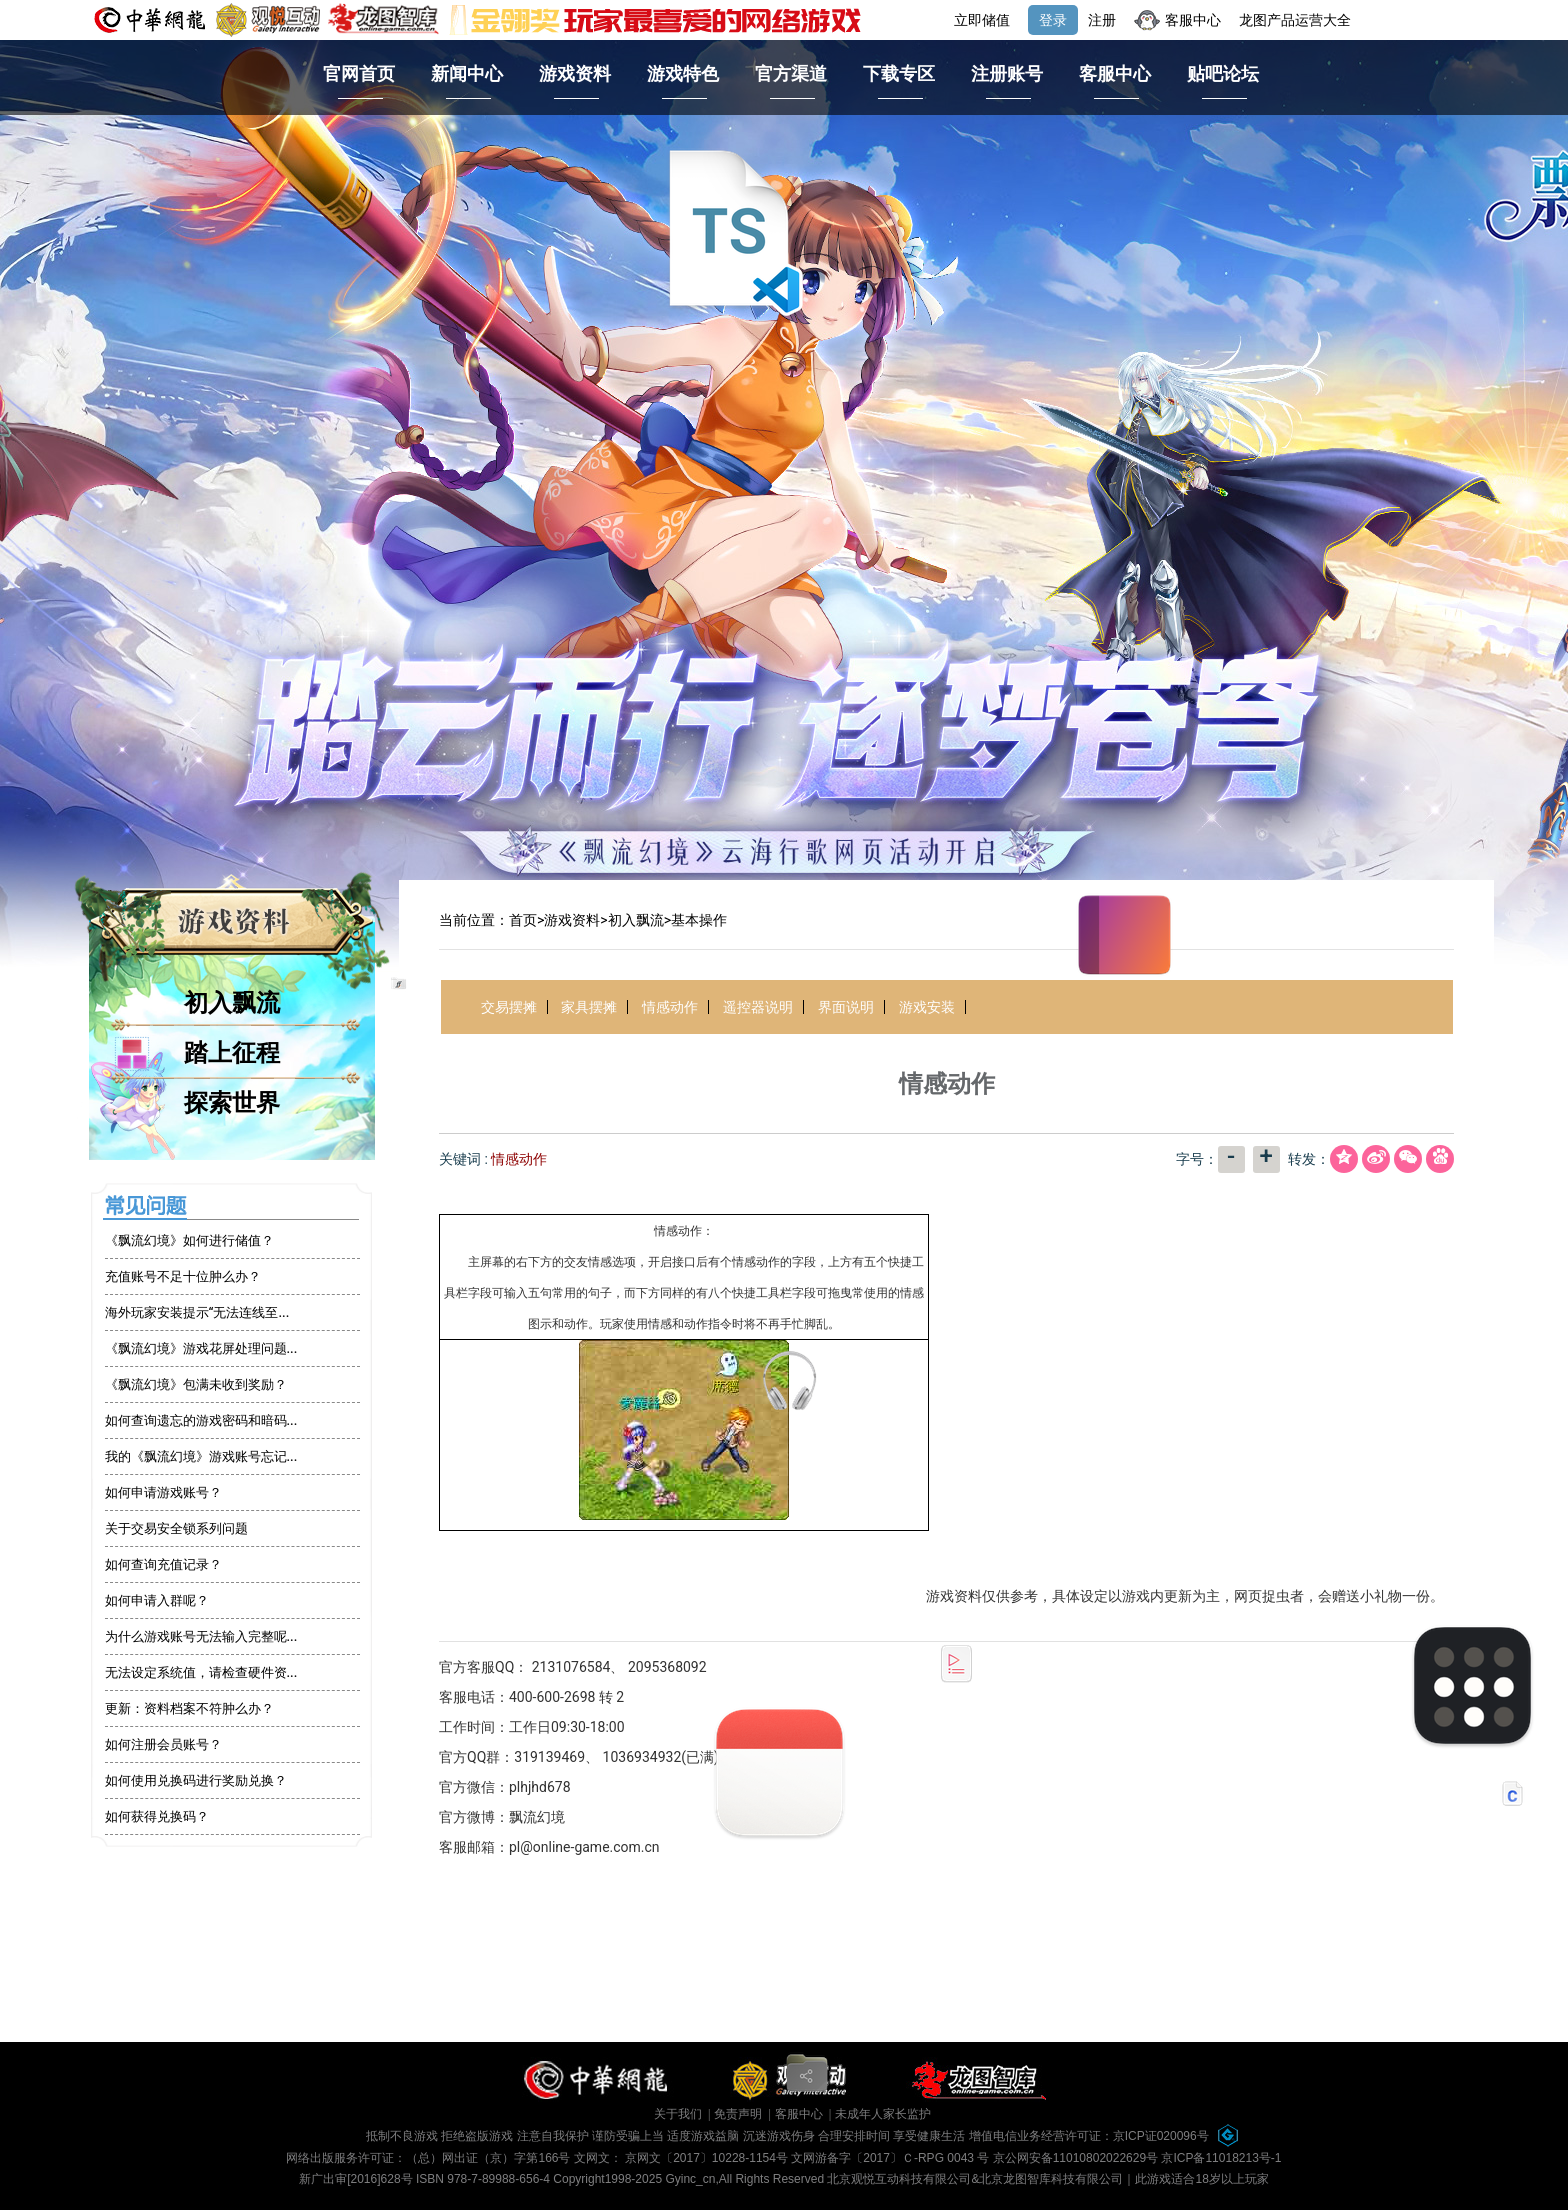  Describe the element at coordinates (729, 232) in the screenshot. I see `typescript file associated with visual studio code` at that location.